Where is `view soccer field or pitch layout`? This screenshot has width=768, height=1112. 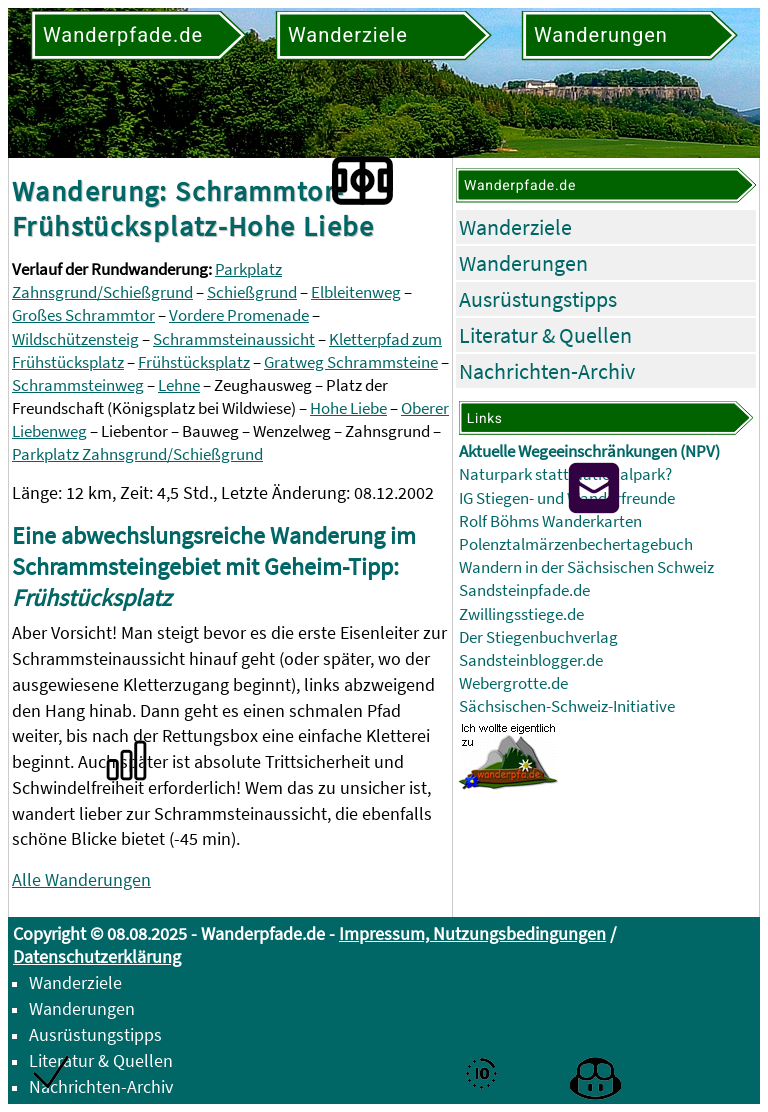
view soccer field or pitch layout is located at coordinates (362, 180).